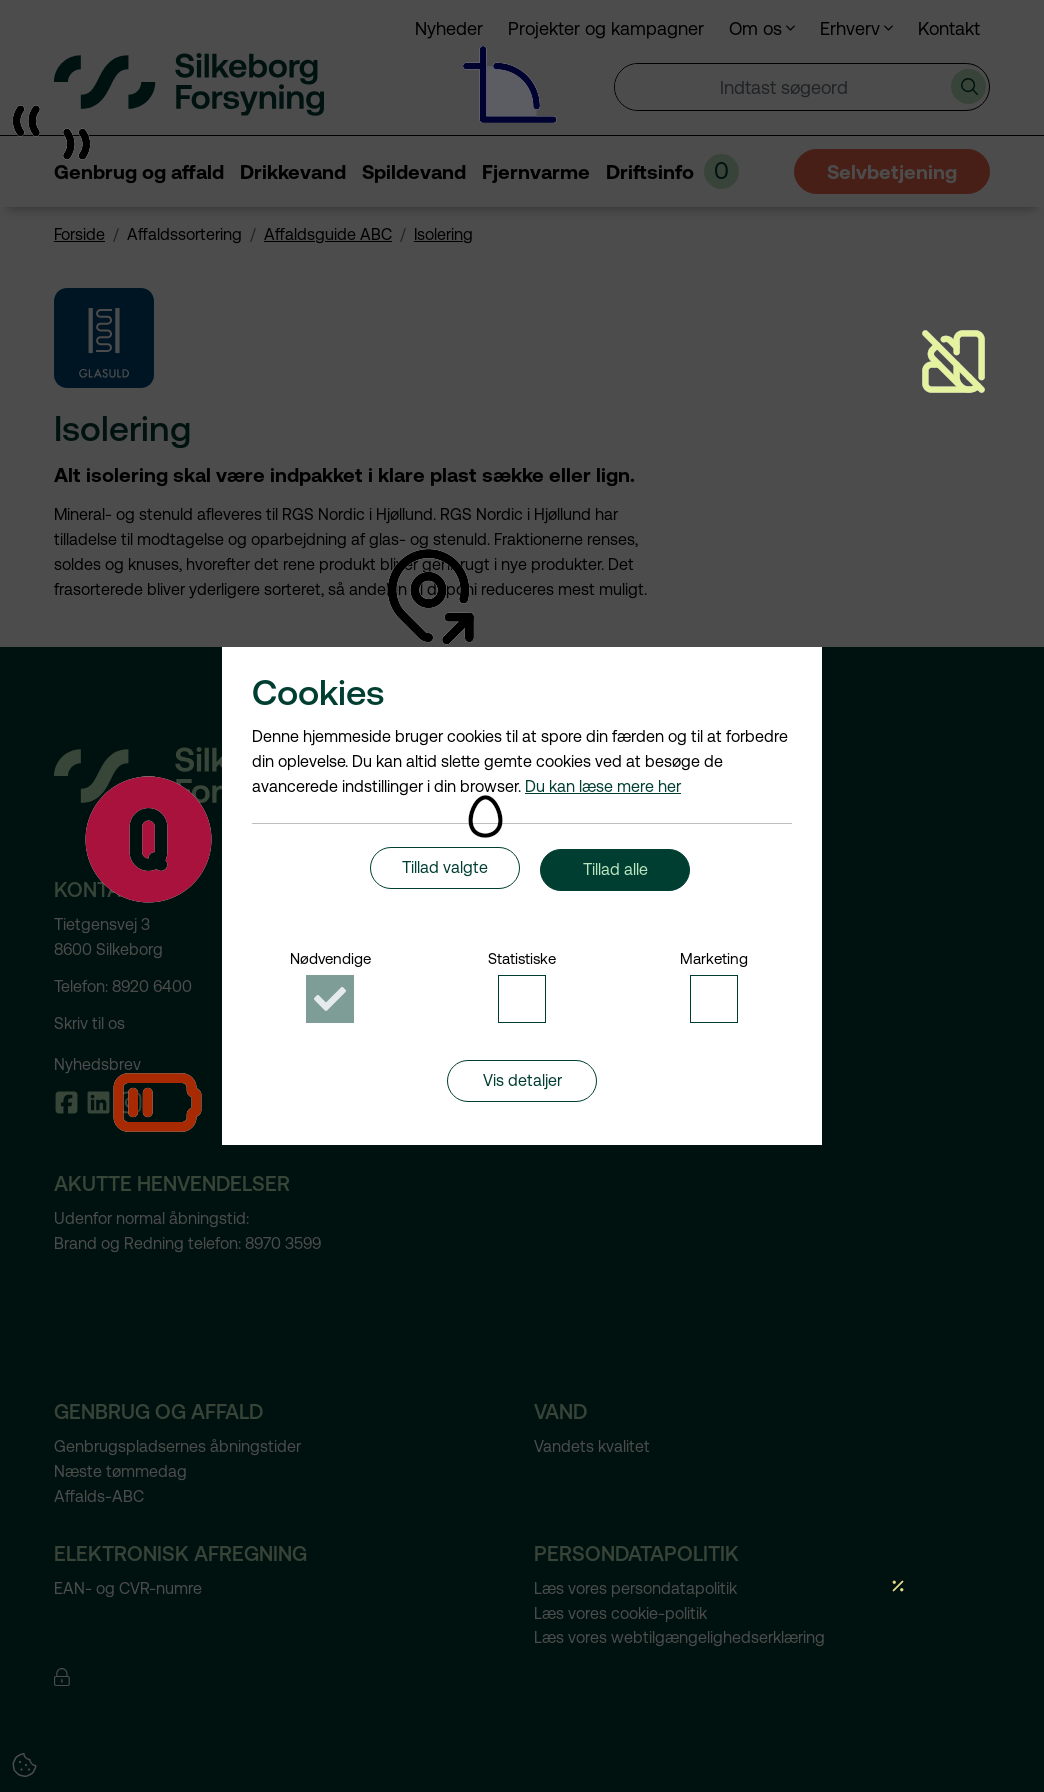  What do you see at coordinates (953, 361) in the screenshot?
I see `disable color picker or swatch tool` at bounding box center [953, 361].